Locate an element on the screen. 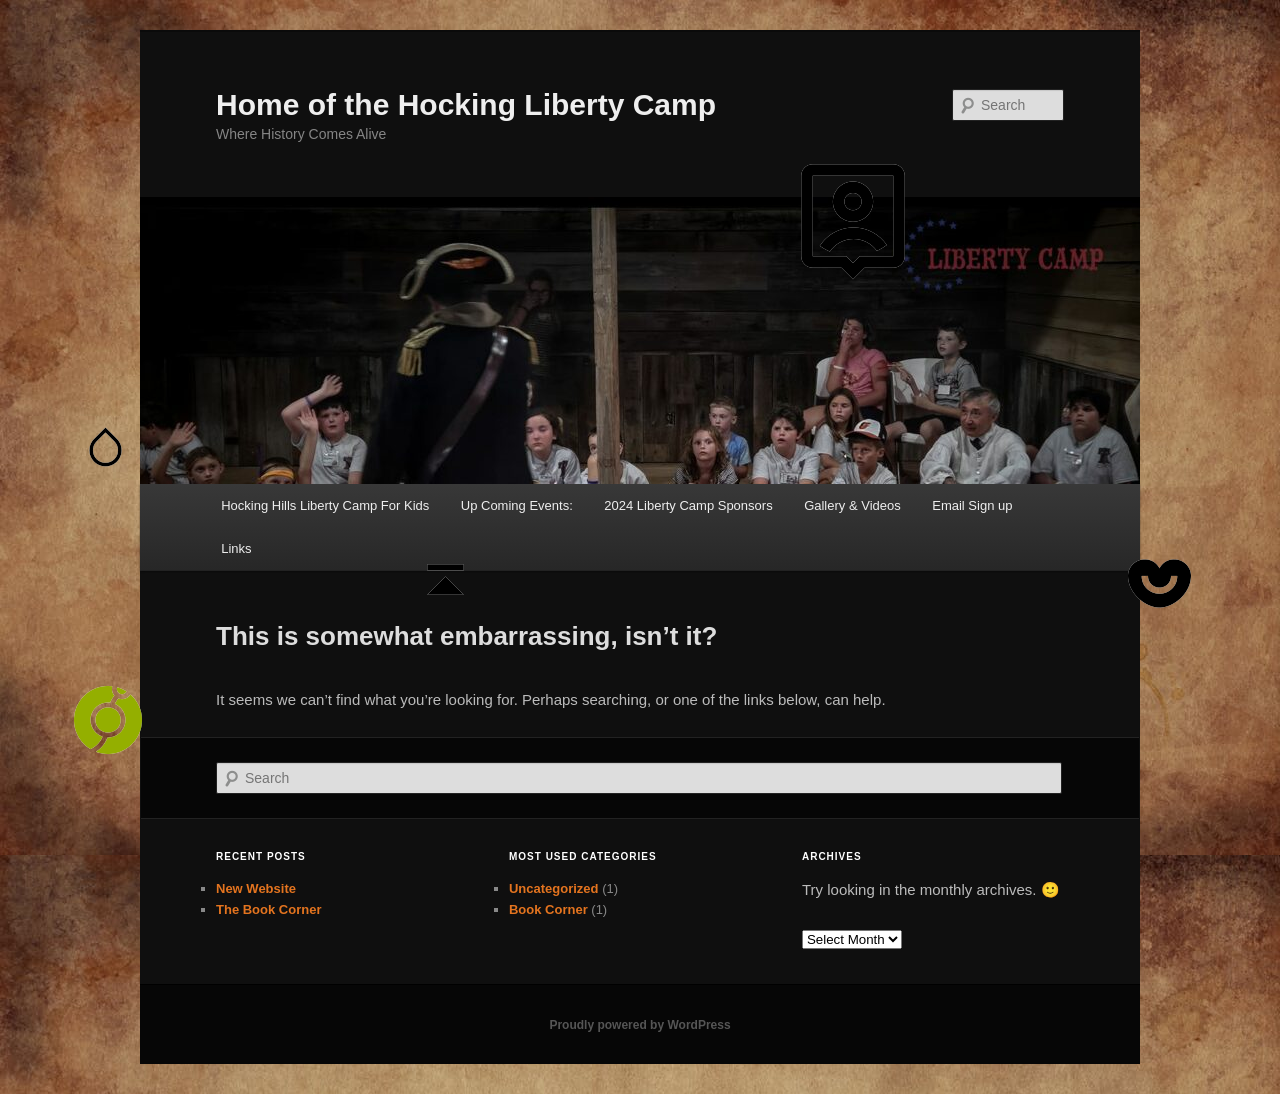  adjust color or opacity settings is located at coordinates (105, 448).